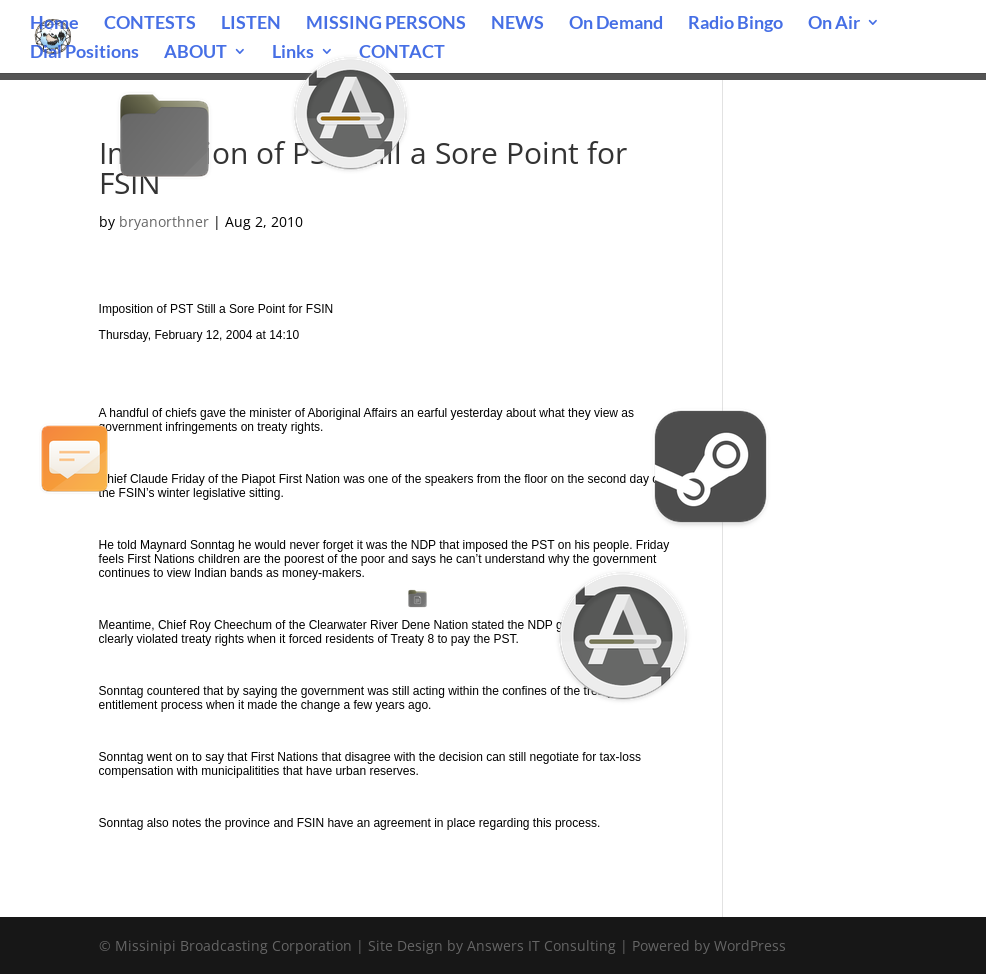  Describe the element at coordinates (350, 113) in the screenshot. I see `open the software update manager` at that location.